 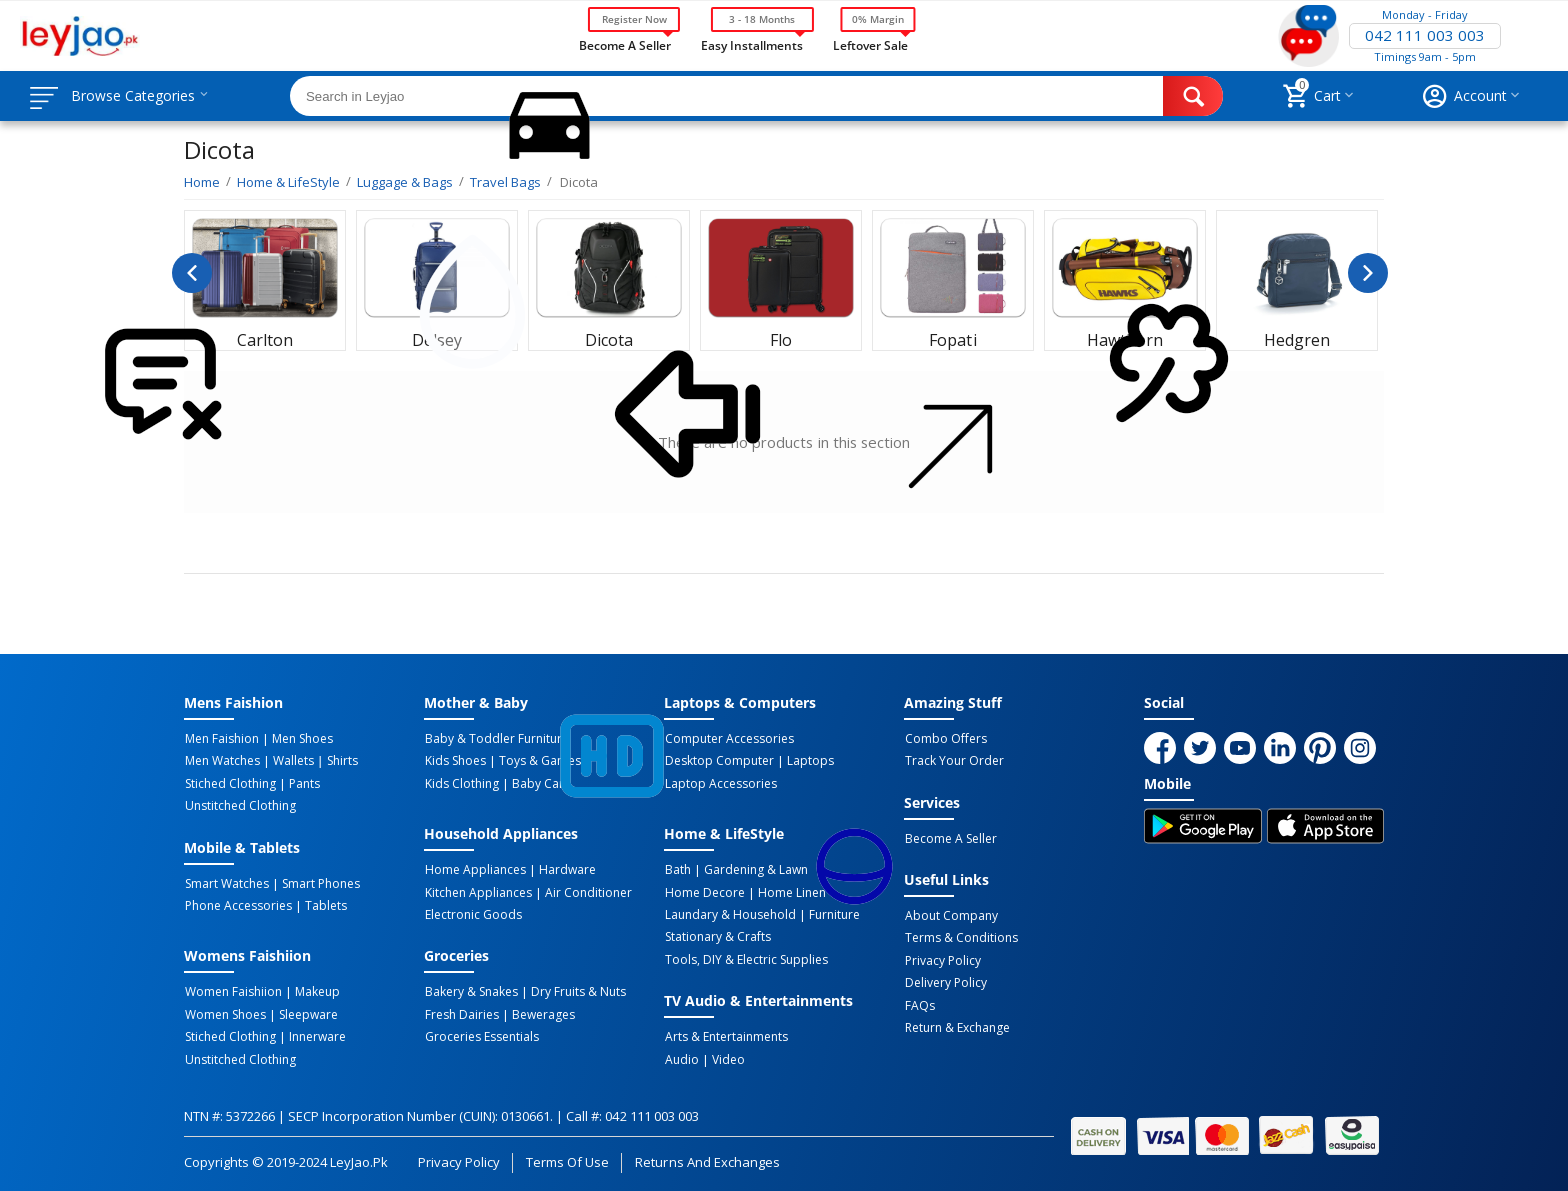 I want to click on delete a message or conversation, so click(x=160, y=378).